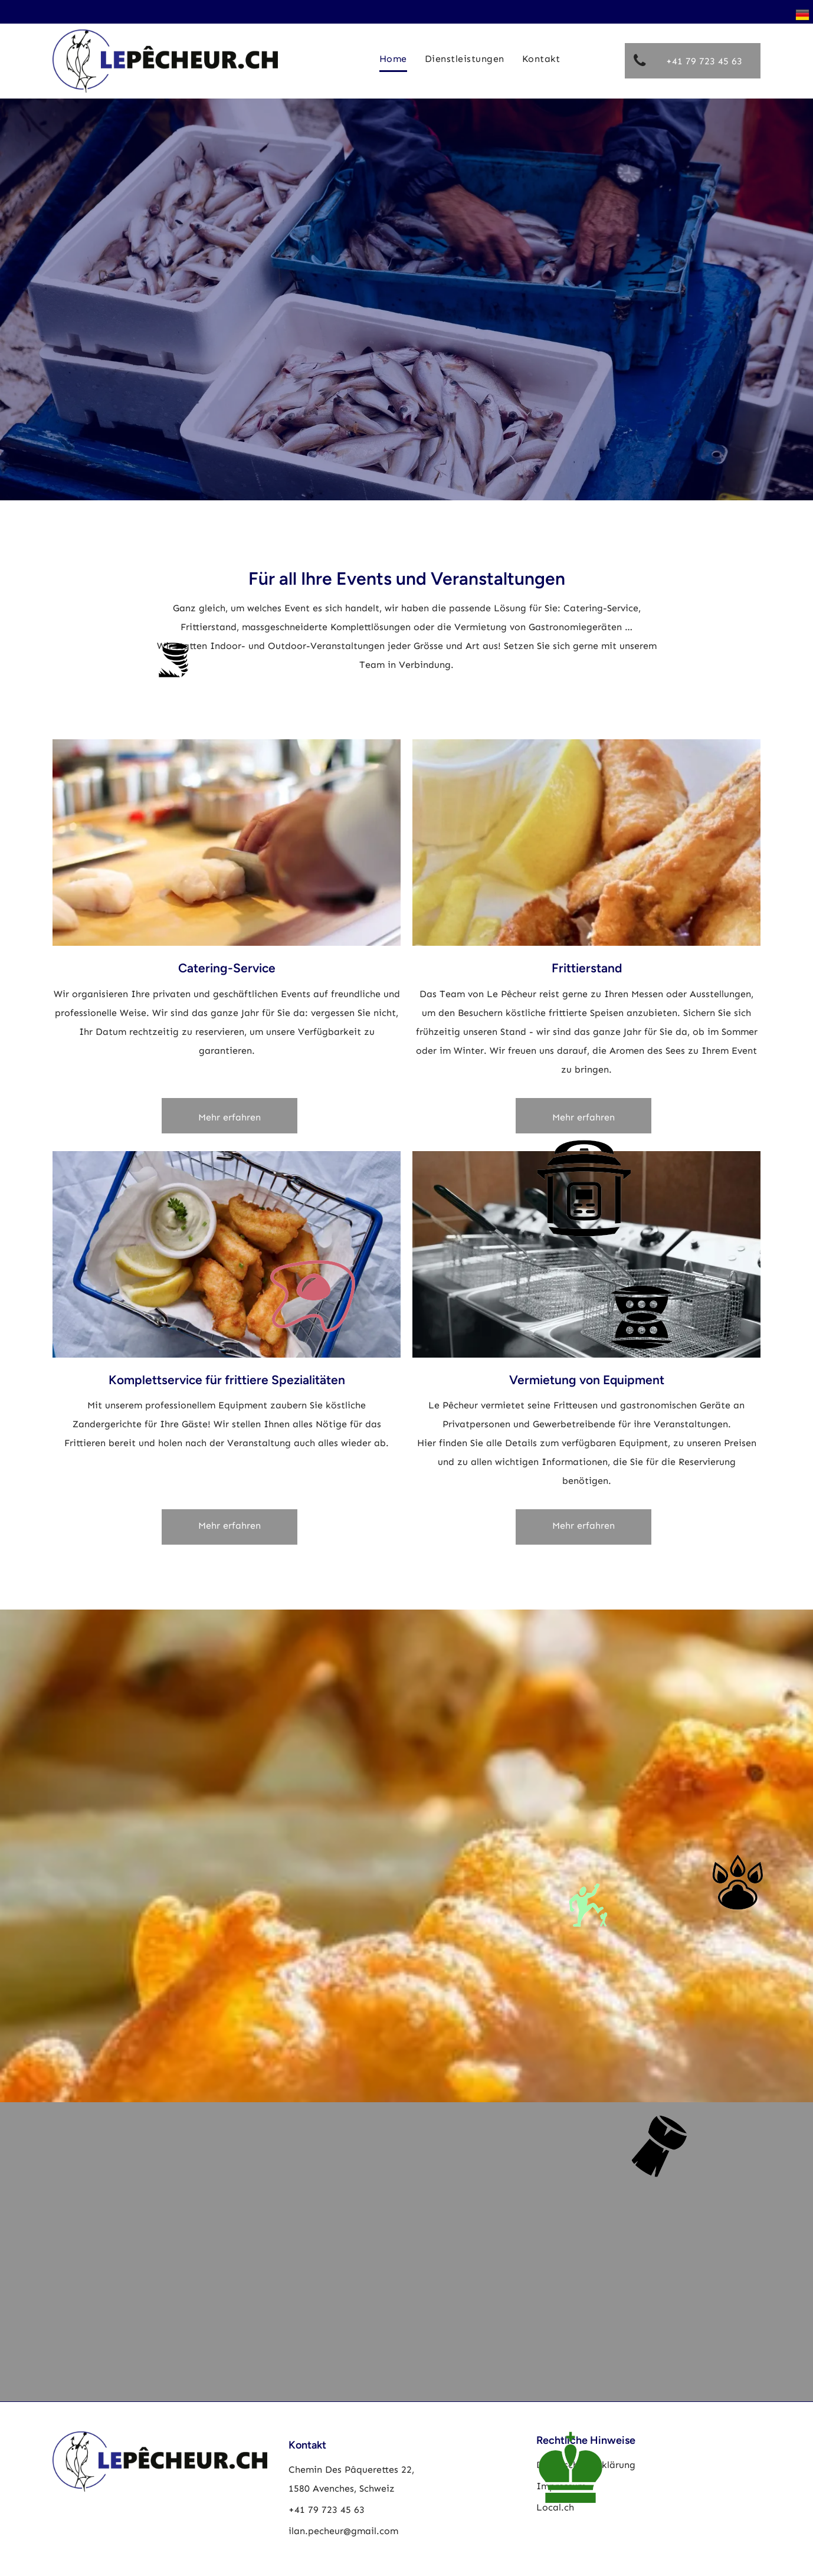  Describe the element at coordinates (571, 2466) in the screenshot. I see `select the king piece in a chess game` at that location.